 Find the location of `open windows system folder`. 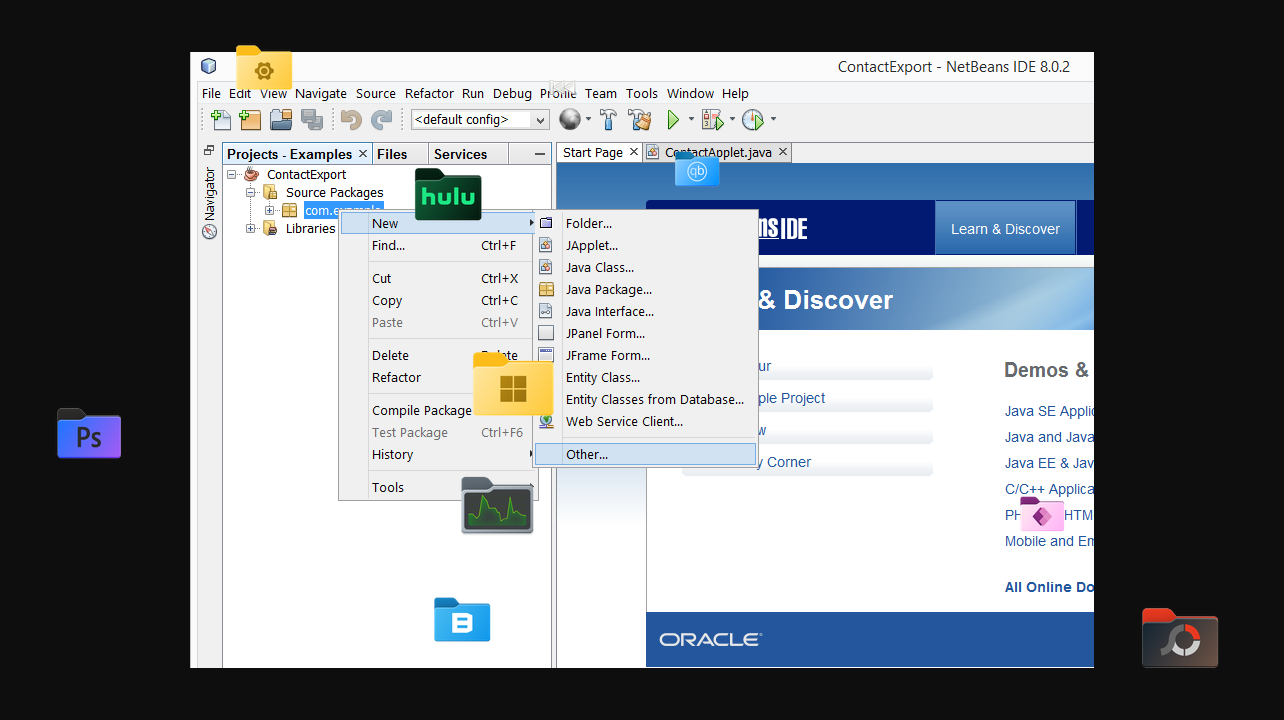

open windows system folder is located at coordinates (513, 386).